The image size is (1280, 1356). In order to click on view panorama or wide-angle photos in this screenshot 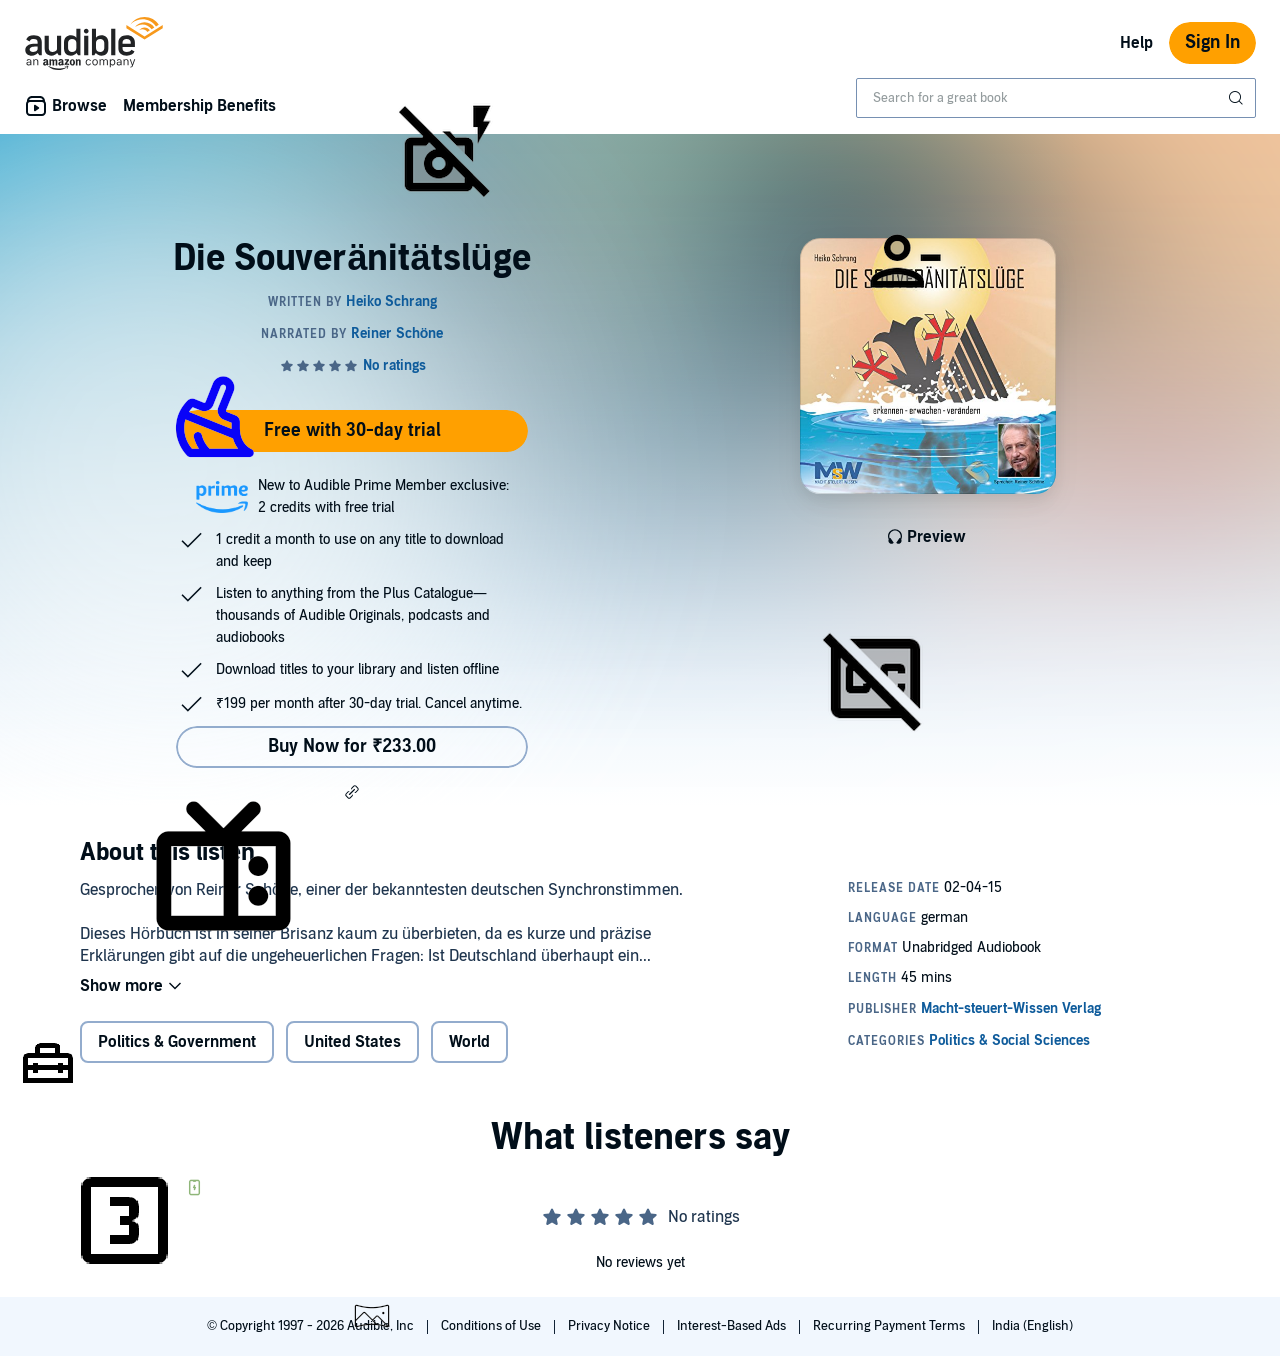, I will do `click(372, 1316)`.